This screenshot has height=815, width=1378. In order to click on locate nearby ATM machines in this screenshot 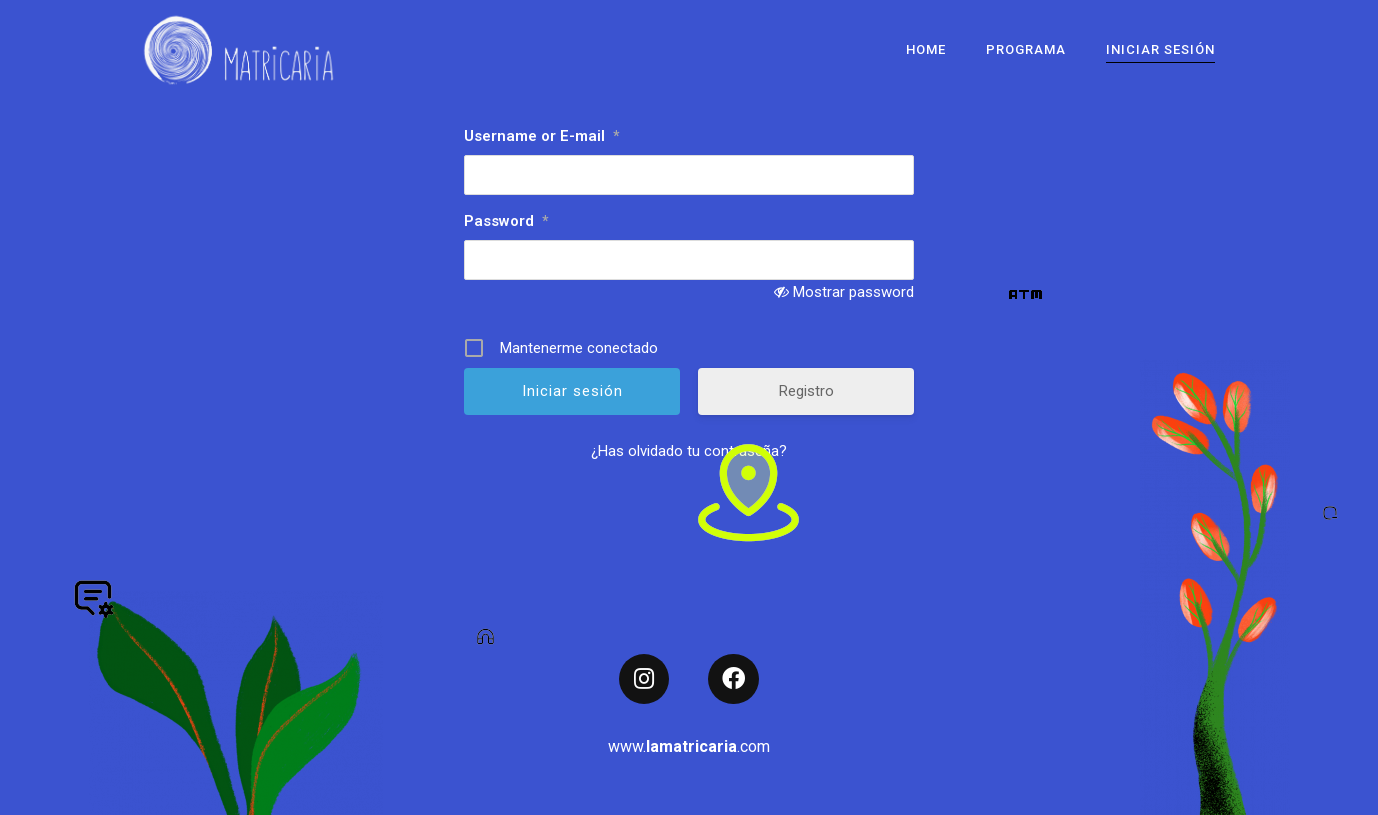, I will do `click(1025, 294)`.